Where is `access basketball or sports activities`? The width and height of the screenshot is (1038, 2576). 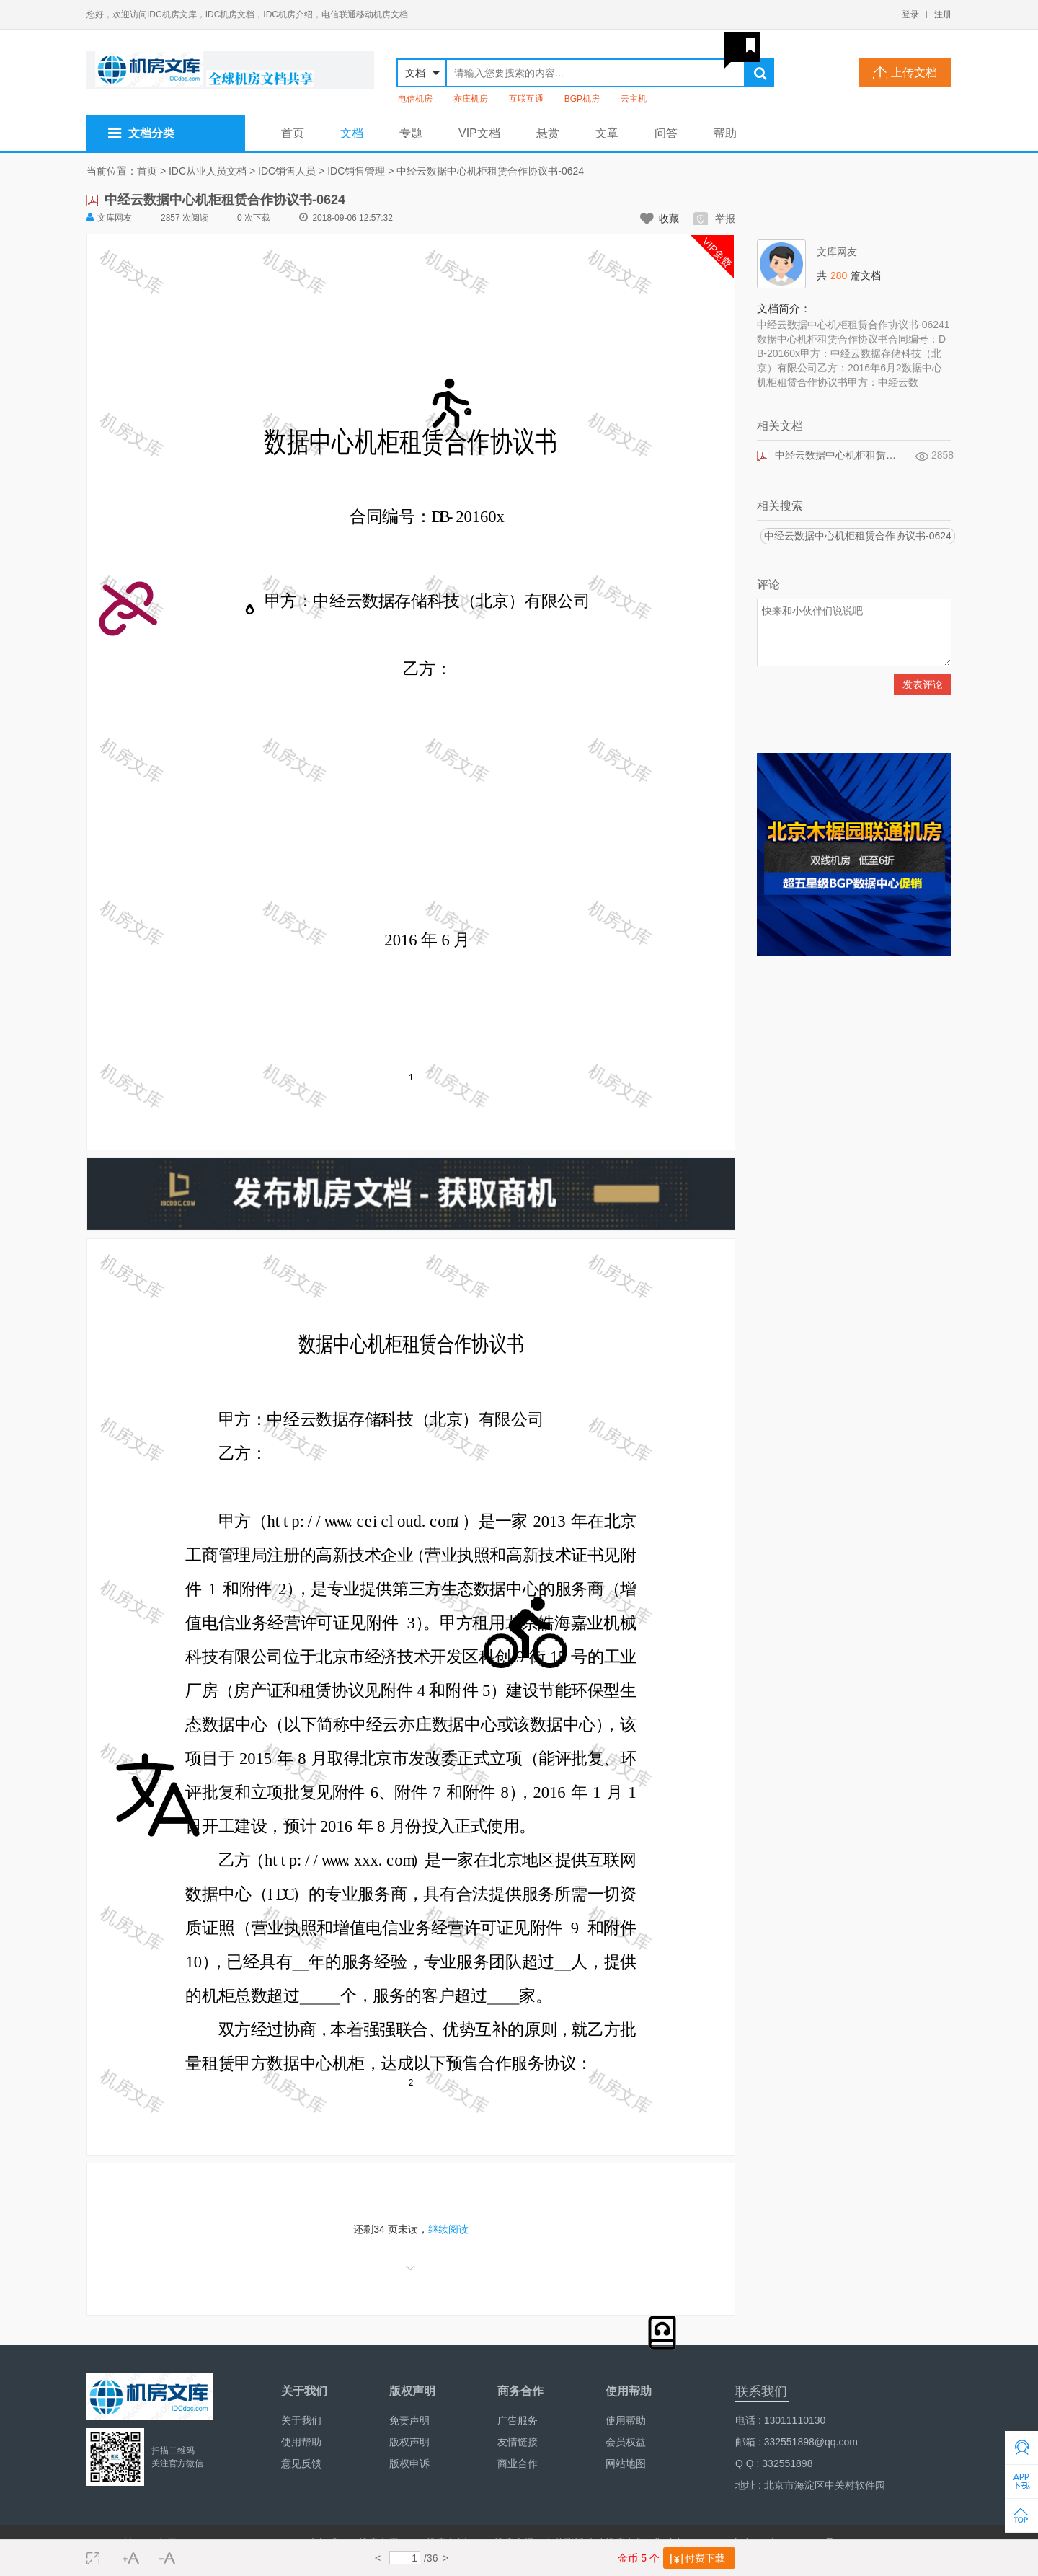 access basketball or sports activities is located at coordinates (452, 403).